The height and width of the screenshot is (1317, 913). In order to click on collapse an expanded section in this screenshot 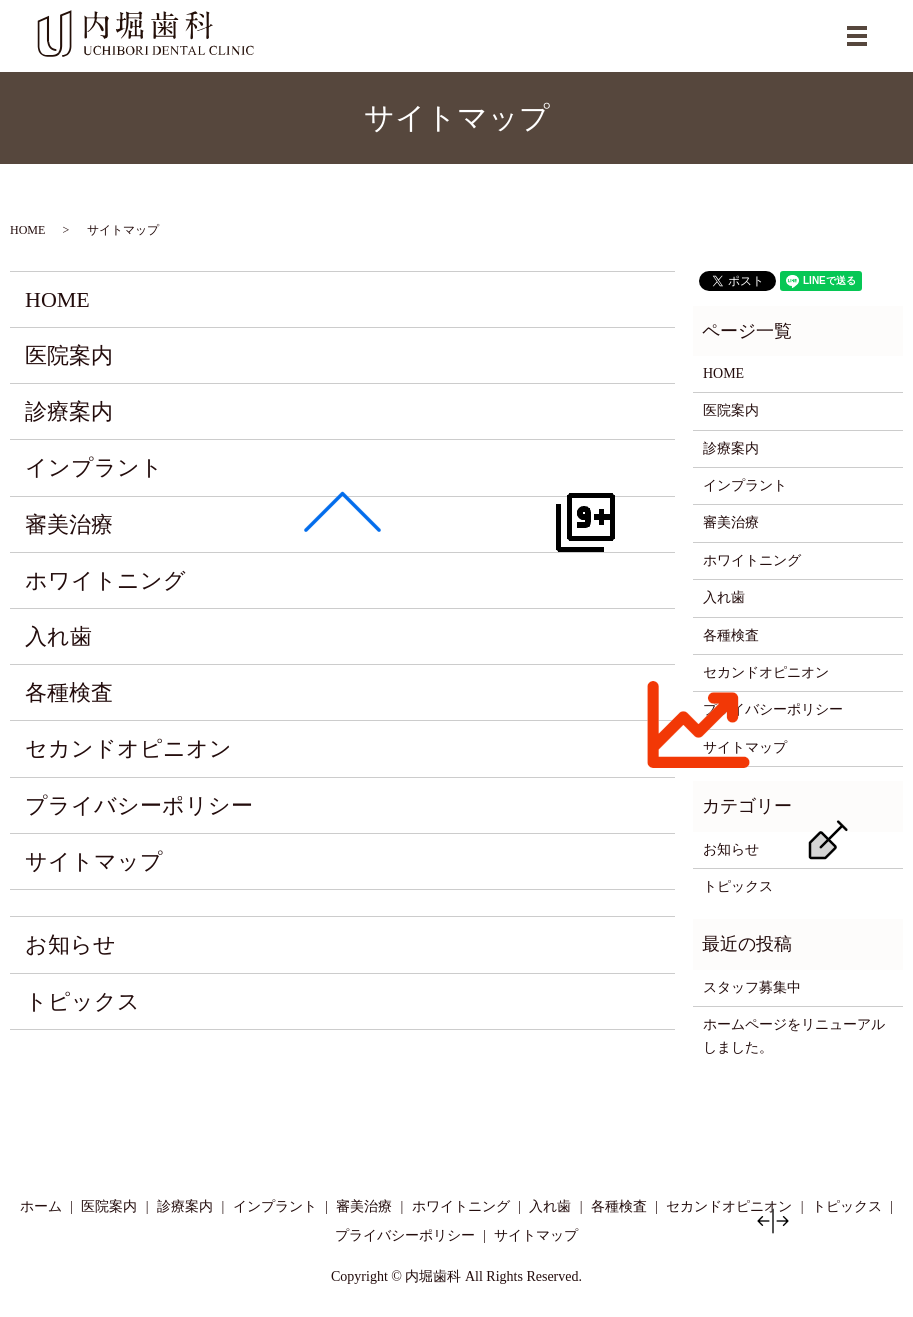, I will do `click(342, 515)`.